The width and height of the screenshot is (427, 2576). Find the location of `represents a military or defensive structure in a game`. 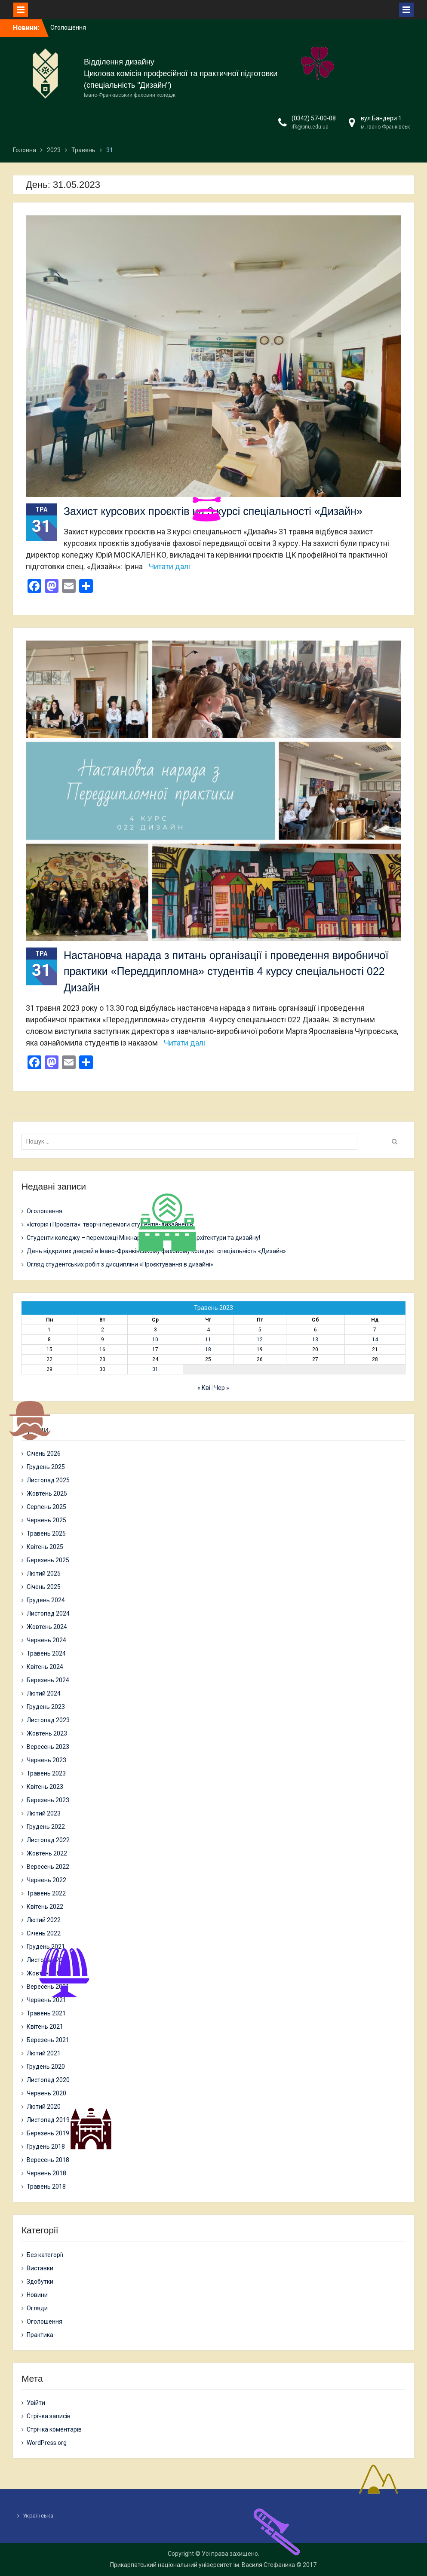

represents a military or defensive structure in a game is located at coordinates (167, 1223).